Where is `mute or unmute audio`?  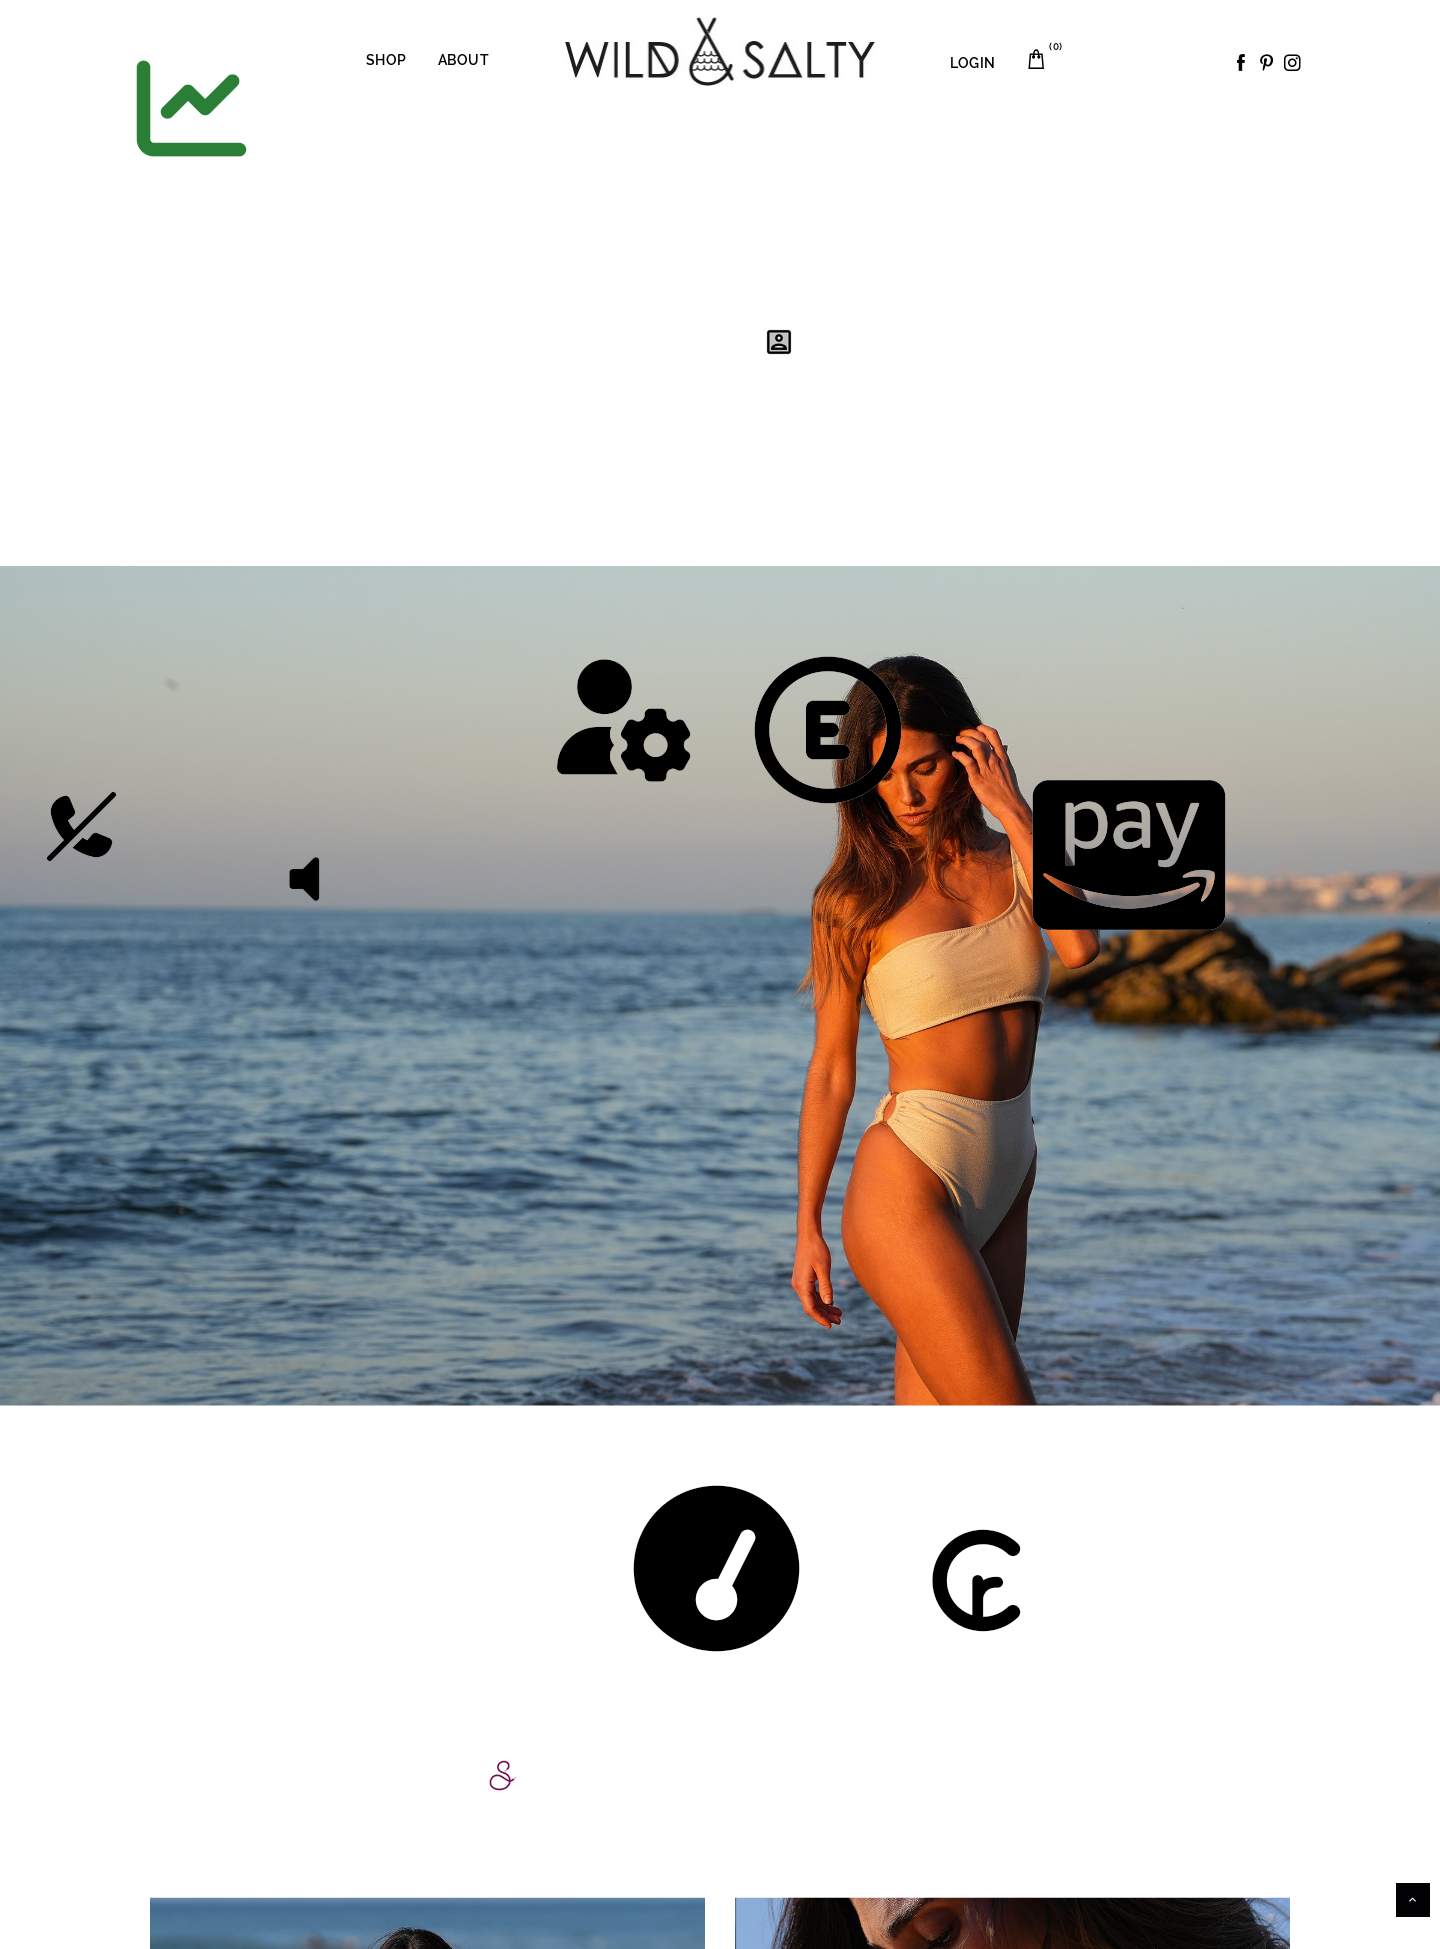 mute or unmute audio is located at coordinates (306, 879).